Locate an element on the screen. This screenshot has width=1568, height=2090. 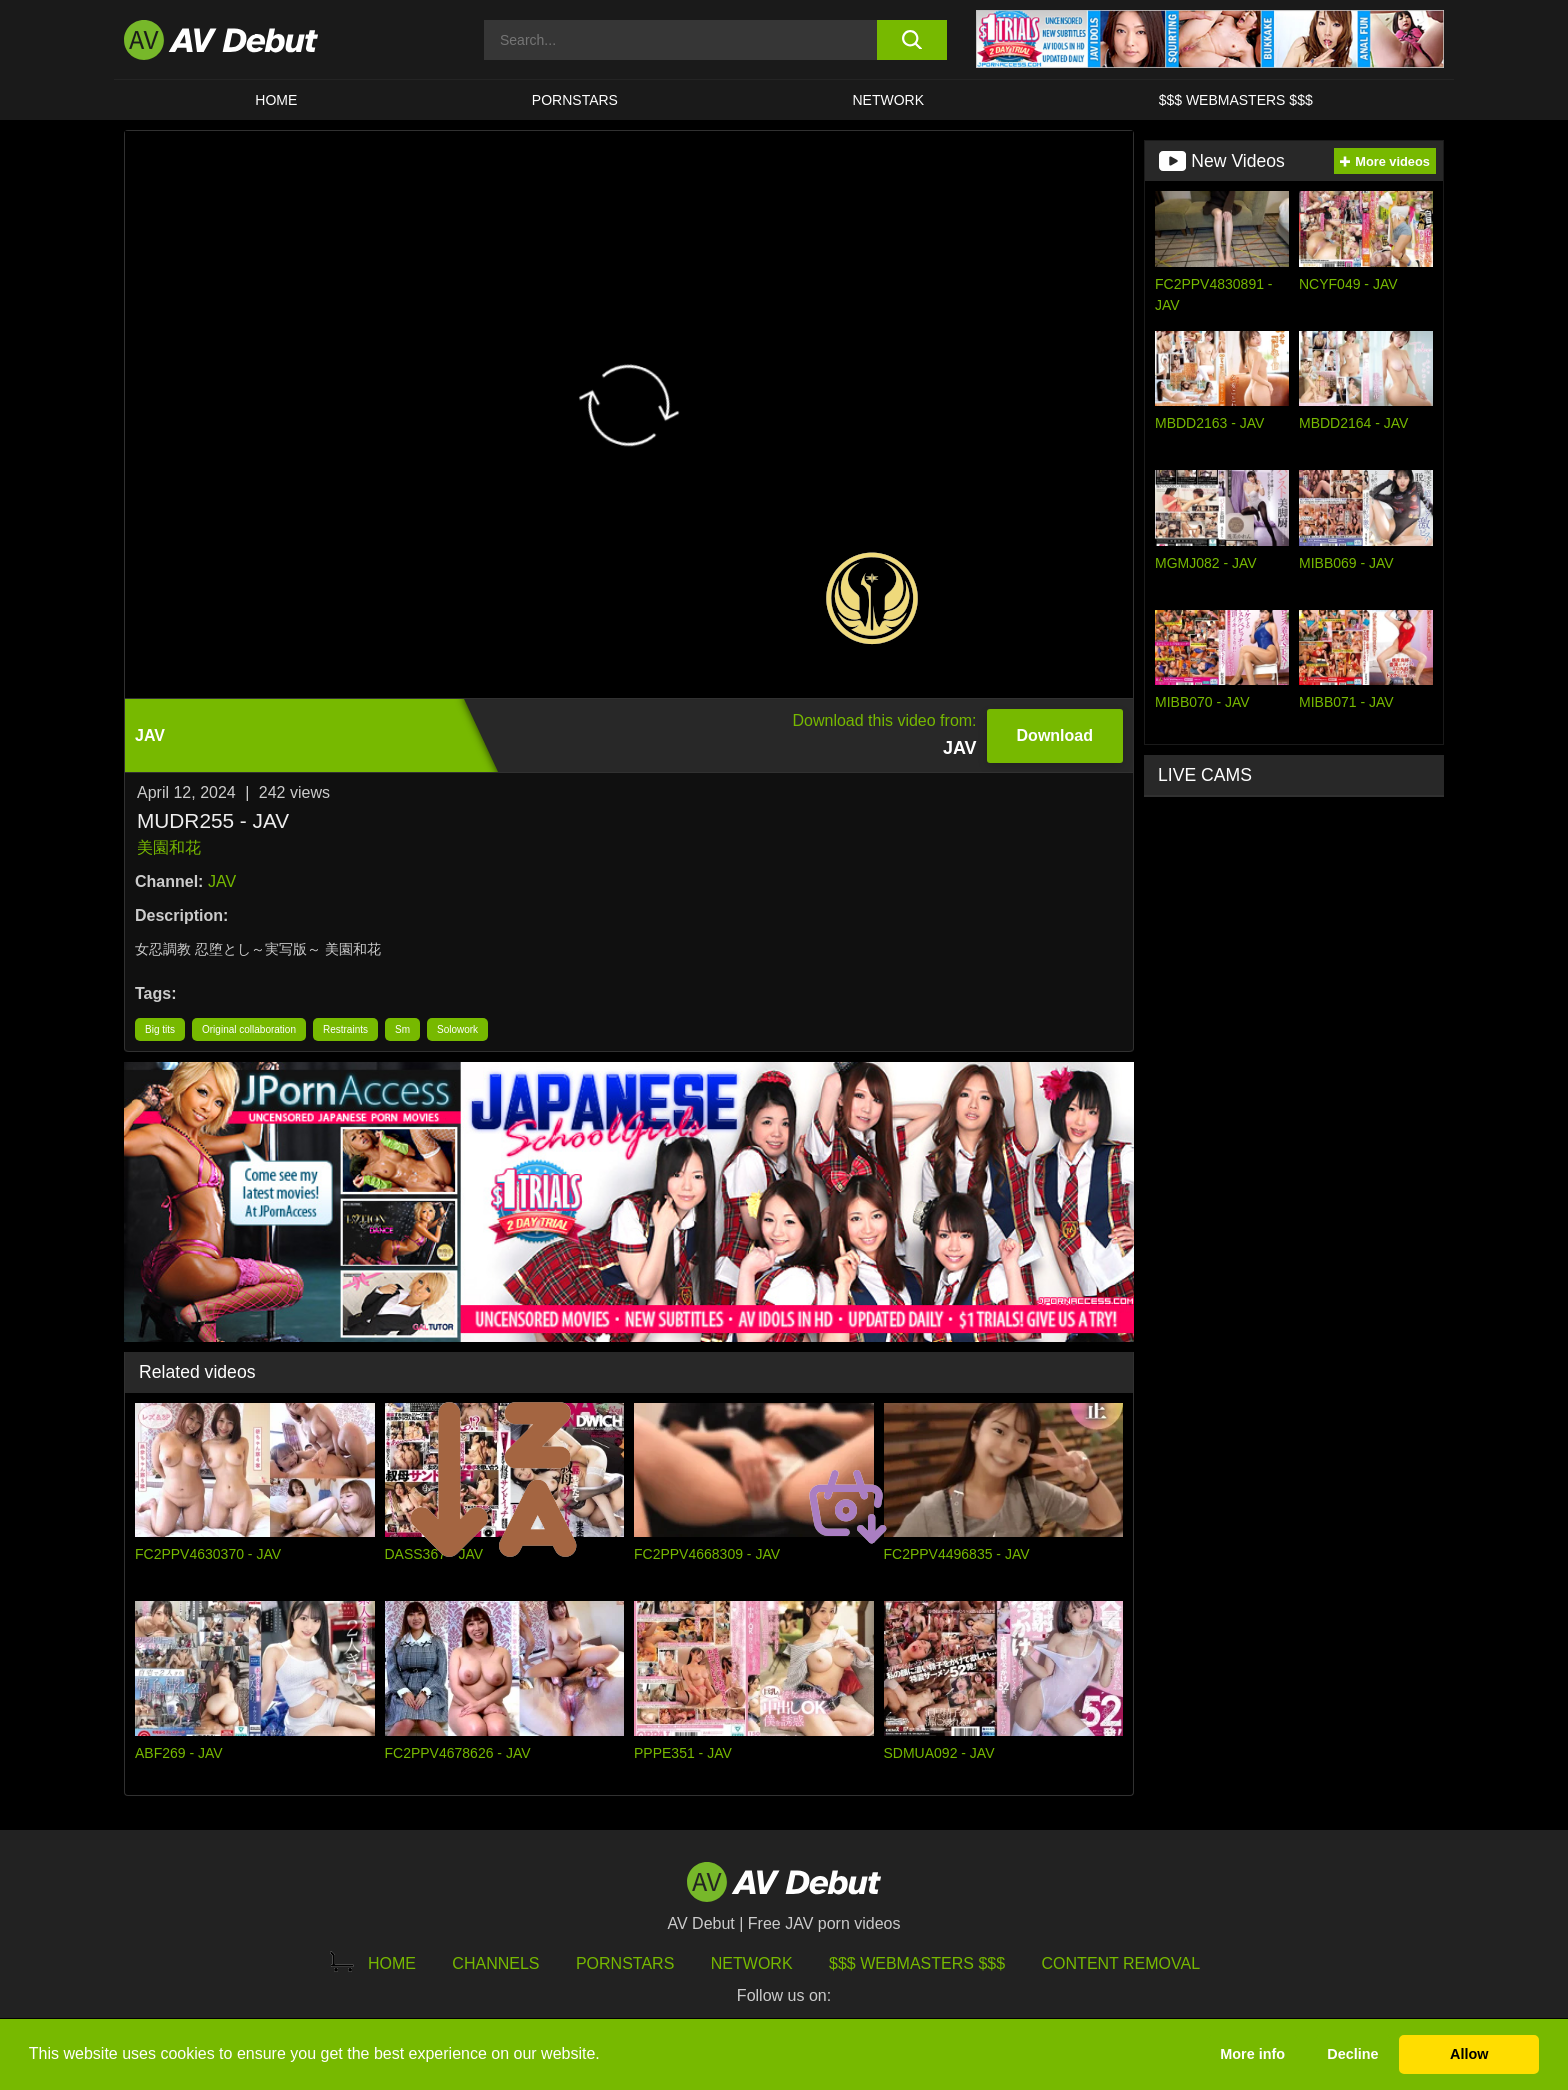
sort items alphabetically from Z to A is located at coordinates (493, 1479).